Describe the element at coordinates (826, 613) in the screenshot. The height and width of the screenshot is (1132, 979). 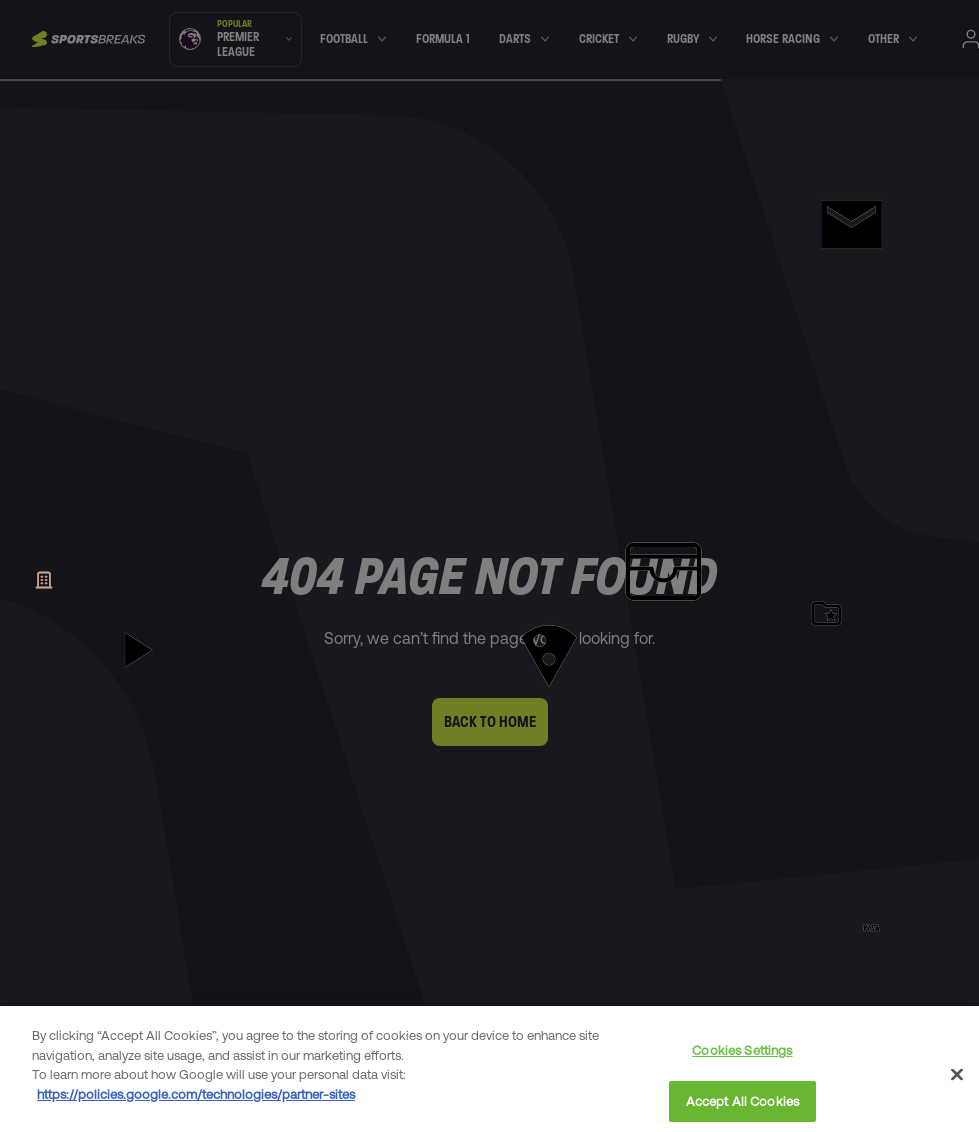
I see `access your starred or favorite files` at that location.